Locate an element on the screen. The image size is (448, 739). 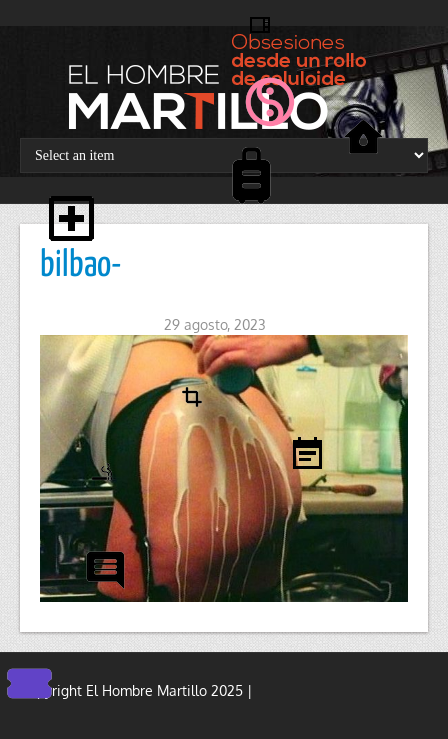
indicates a smoking-permitted area is located at coordinates (102, 473).